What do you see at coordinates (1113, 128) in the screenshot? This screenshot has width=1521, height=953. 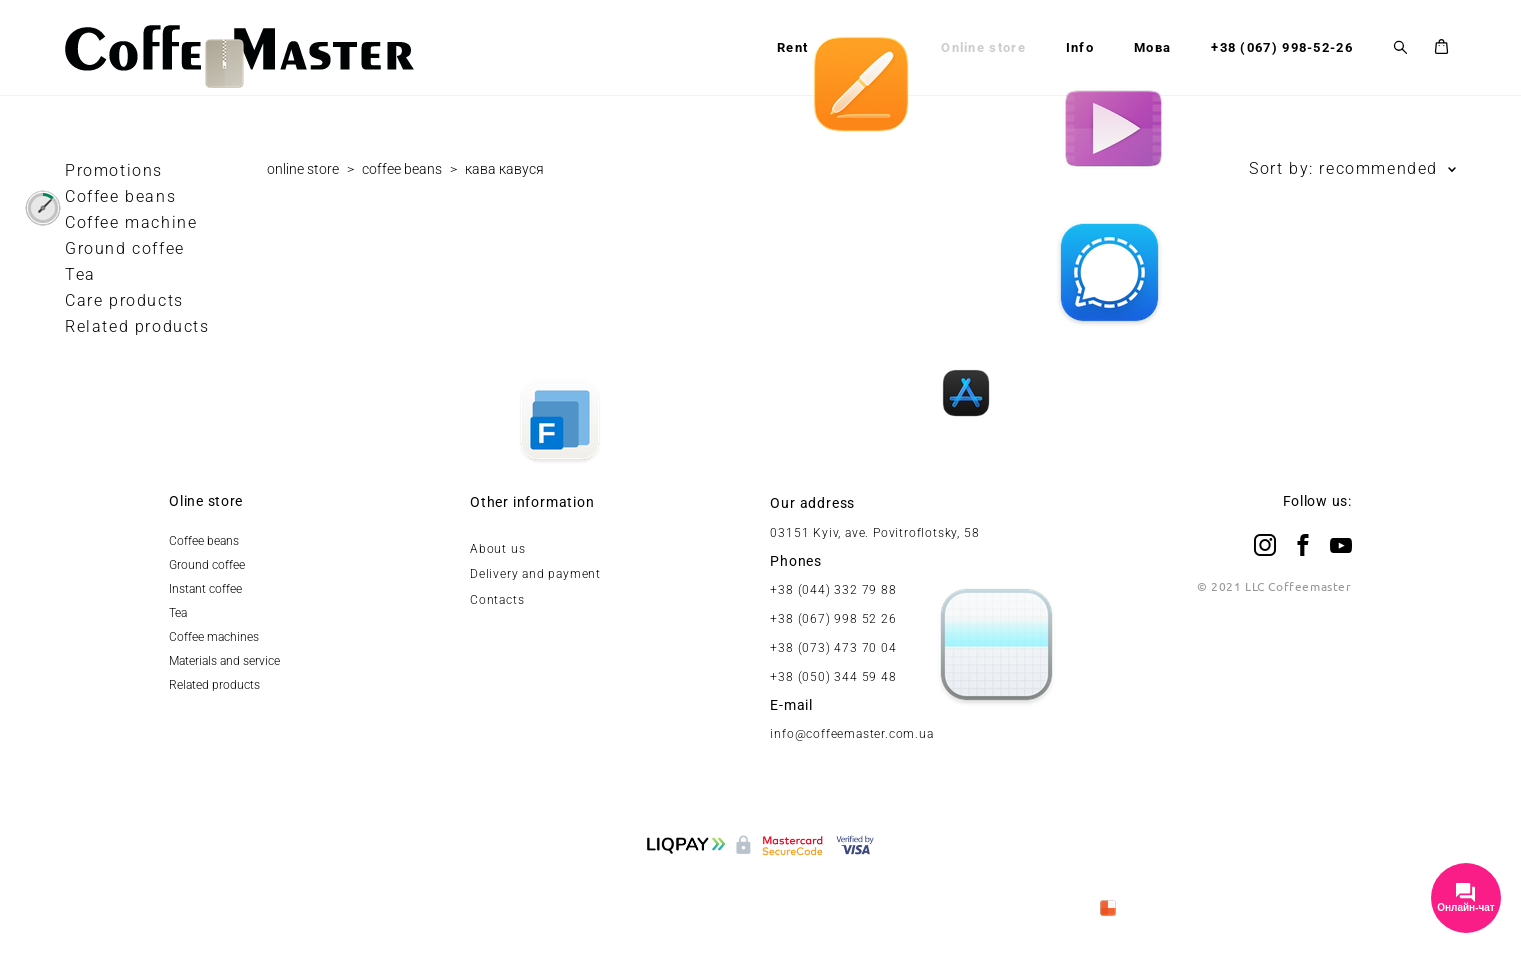 I see `open celluloid media player` at bounding box center [1113, 128].